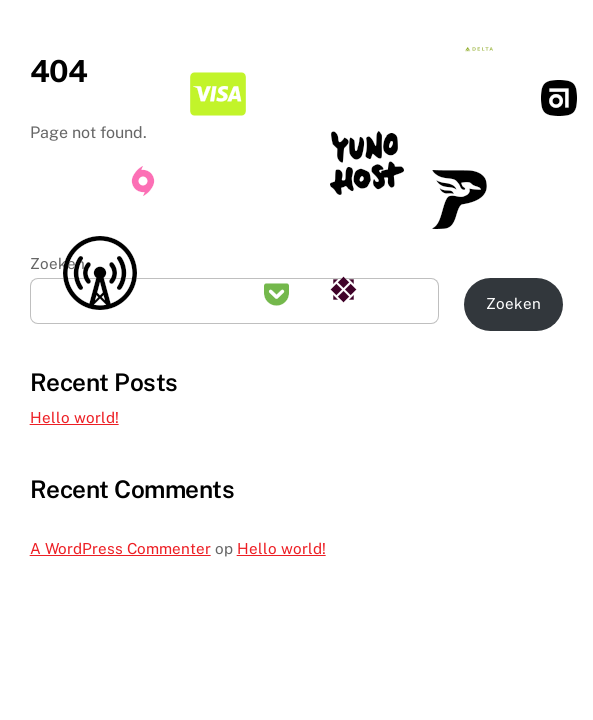 The height and width of the screenshot is (720, 593). Describe the element at coordinates (343, 289) in the screenshot. I see `centos linux operating system logo` at that location.